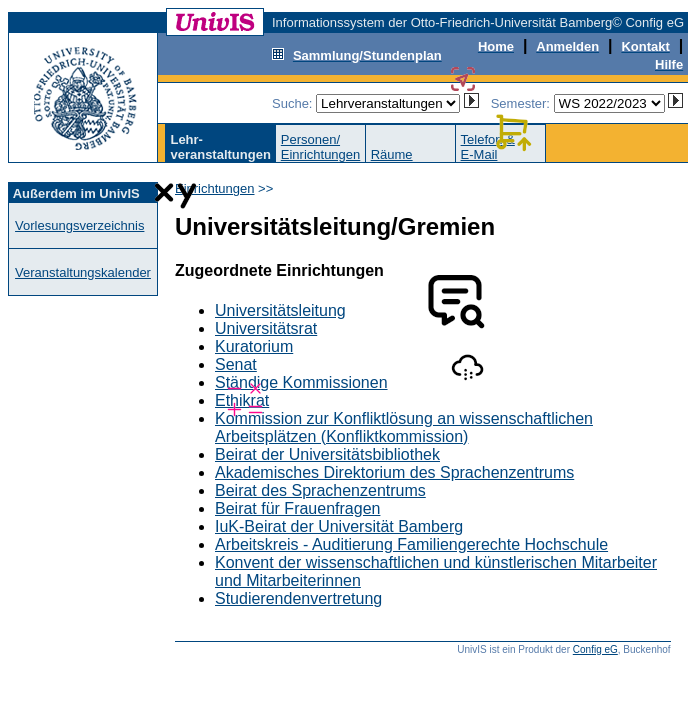 The image size is (688, 720). What do you see at coordinates (463, 79) in the screenshot?
I see `scan to detect current location` at bounding box center [463, 79].